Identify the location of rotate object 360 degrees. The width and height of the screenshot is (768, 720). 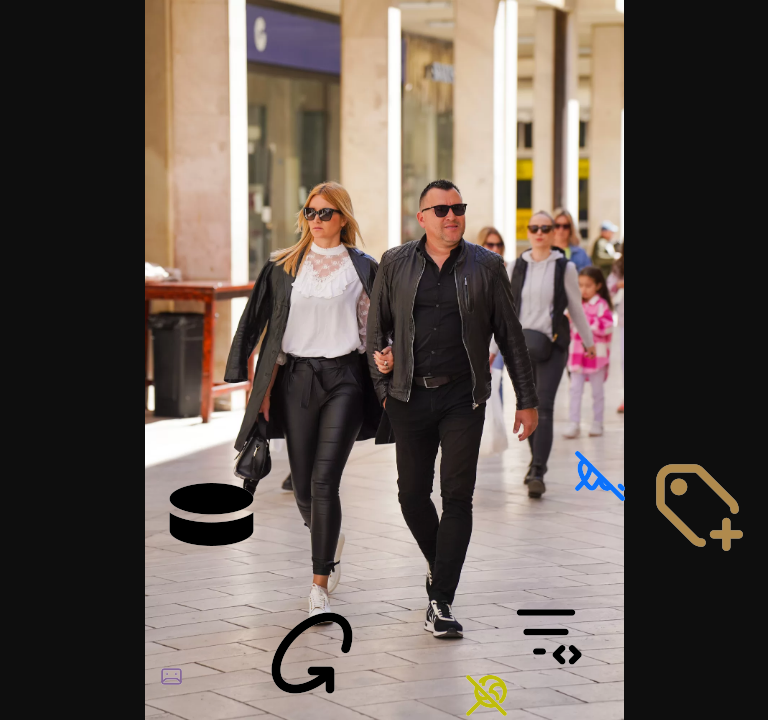
(312, 653).